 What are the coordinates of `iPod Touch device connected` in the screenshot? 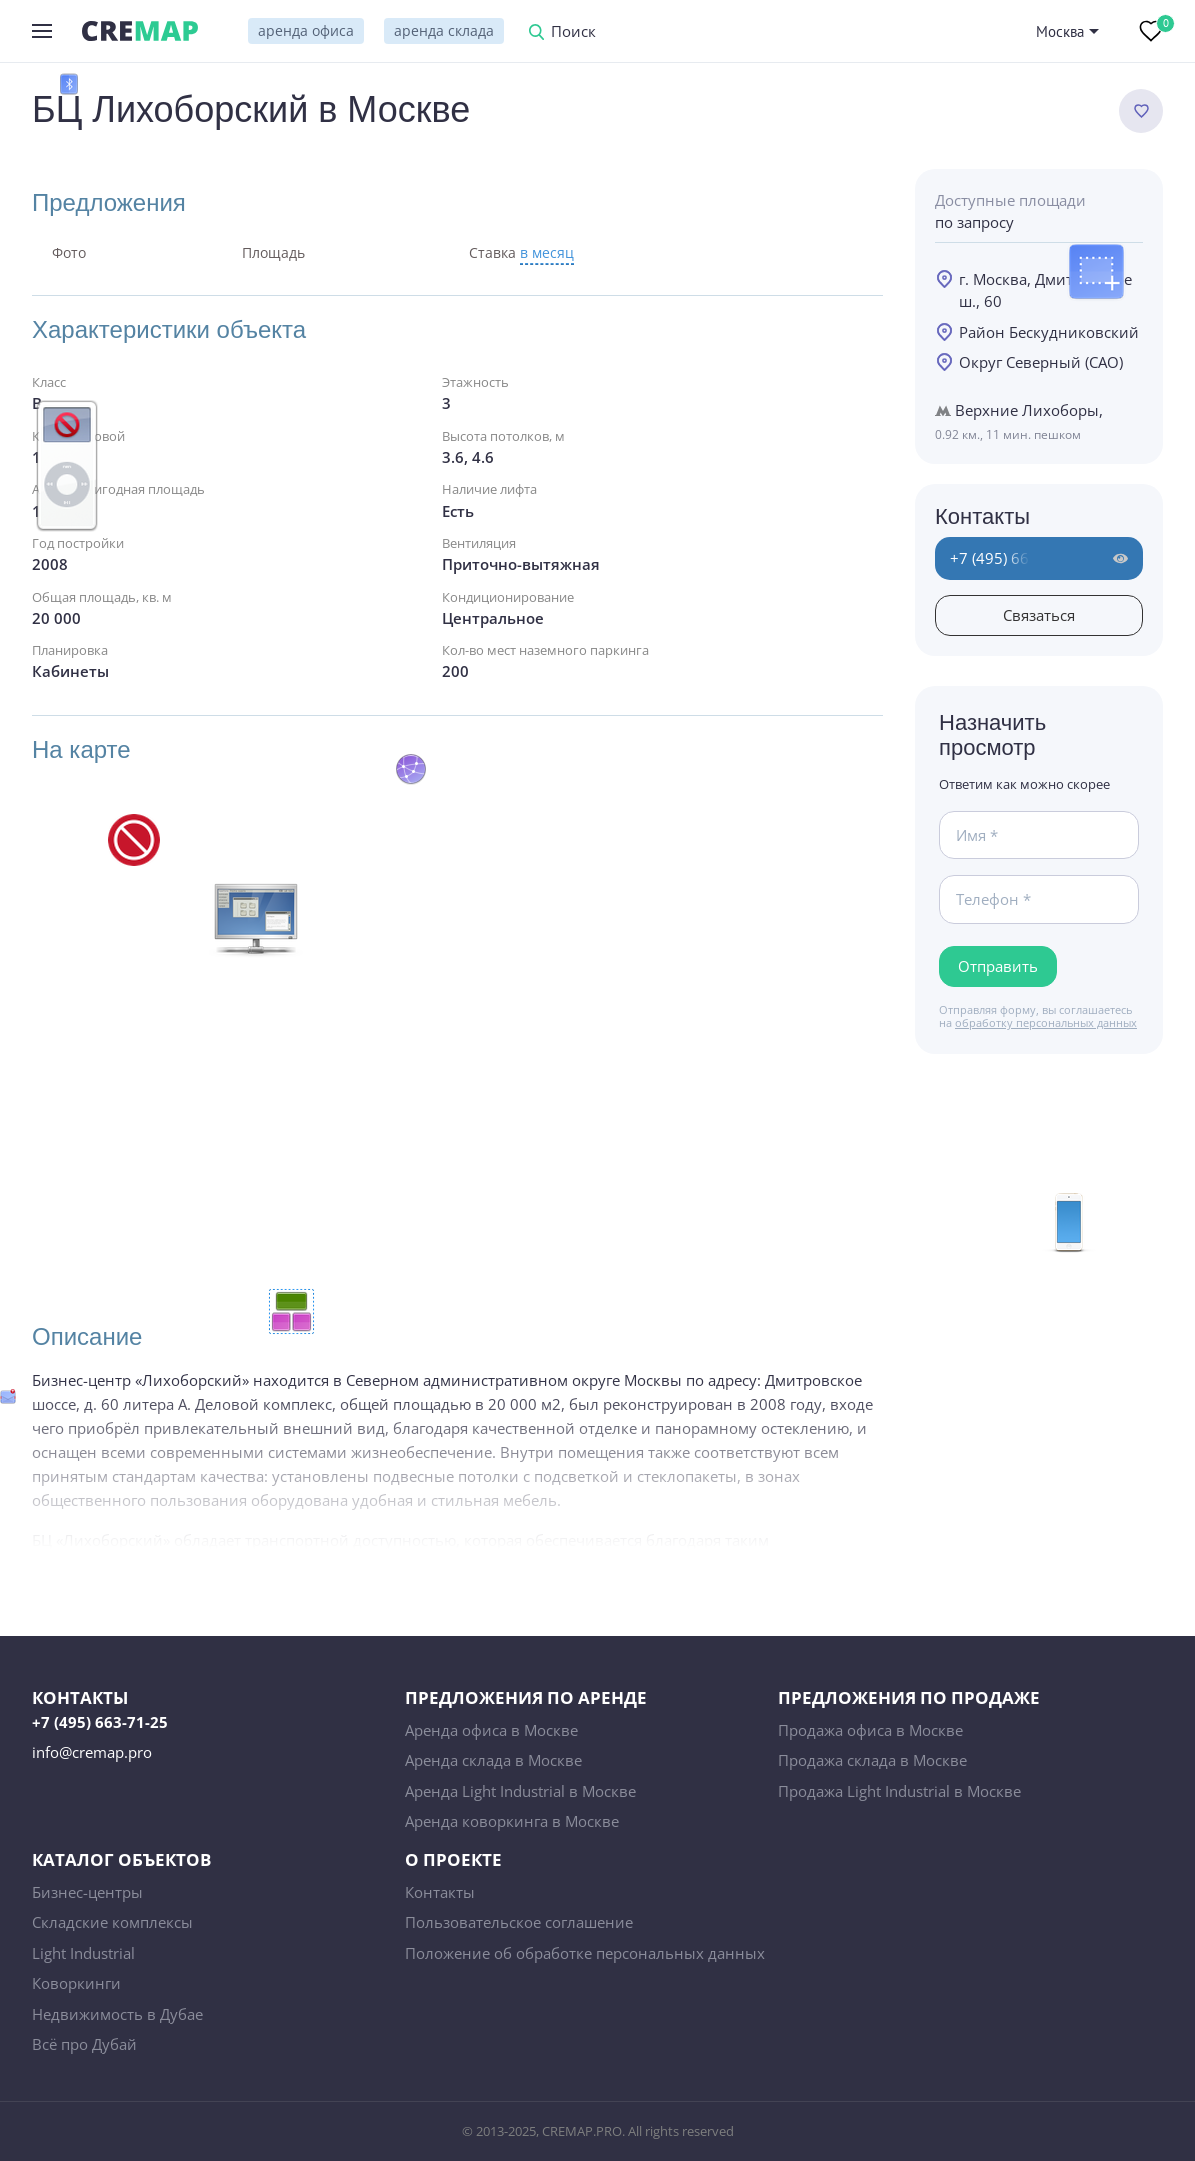 It's located at (1069, 1223).